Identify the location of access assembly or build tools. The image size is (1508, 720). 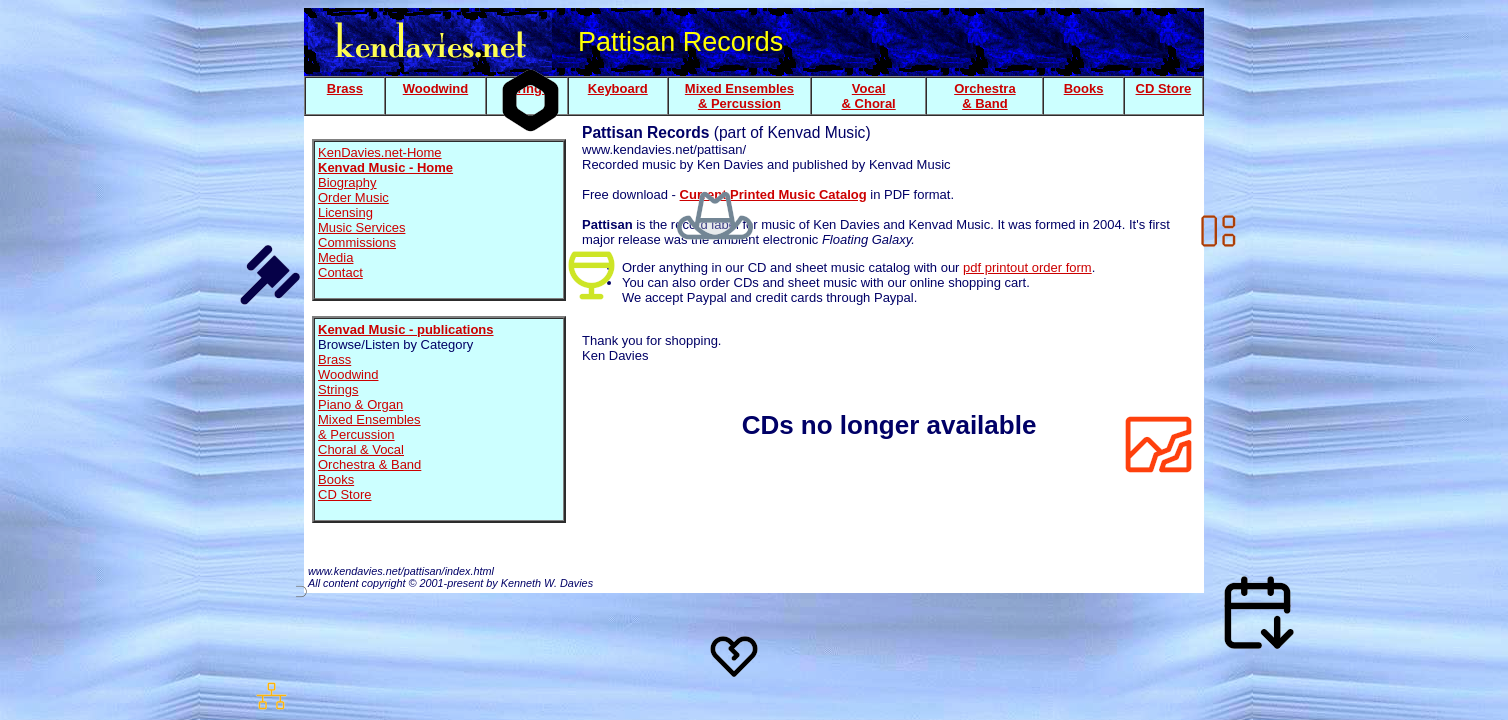
(530, 100).